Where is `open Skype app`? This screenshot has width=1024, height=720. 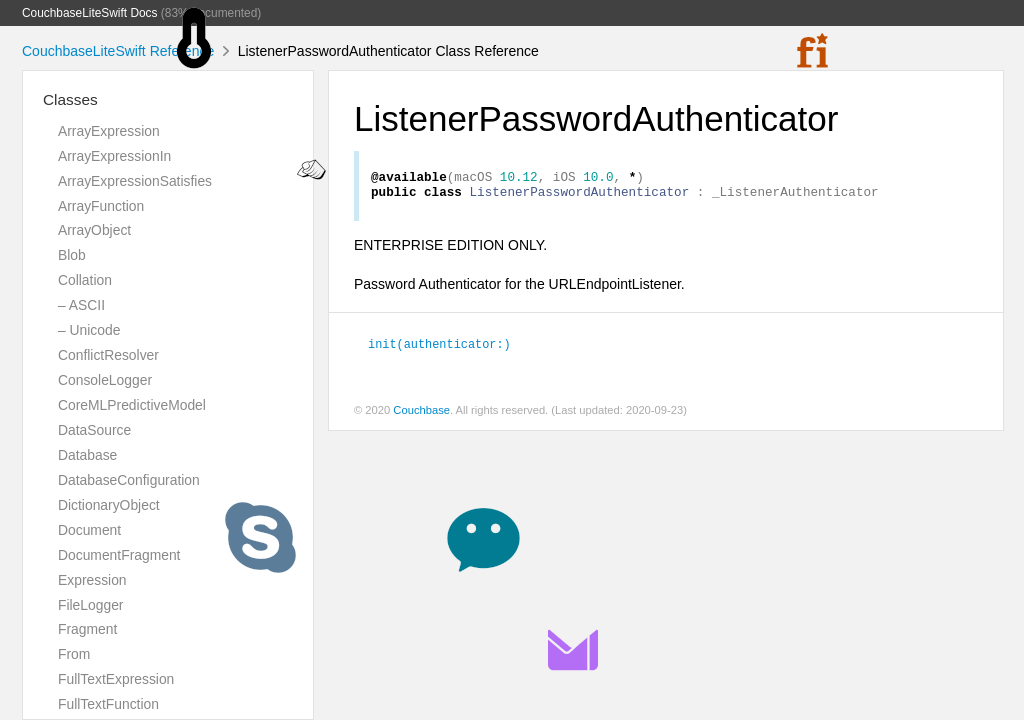
open Skype app is located at coordinates (260, 537).